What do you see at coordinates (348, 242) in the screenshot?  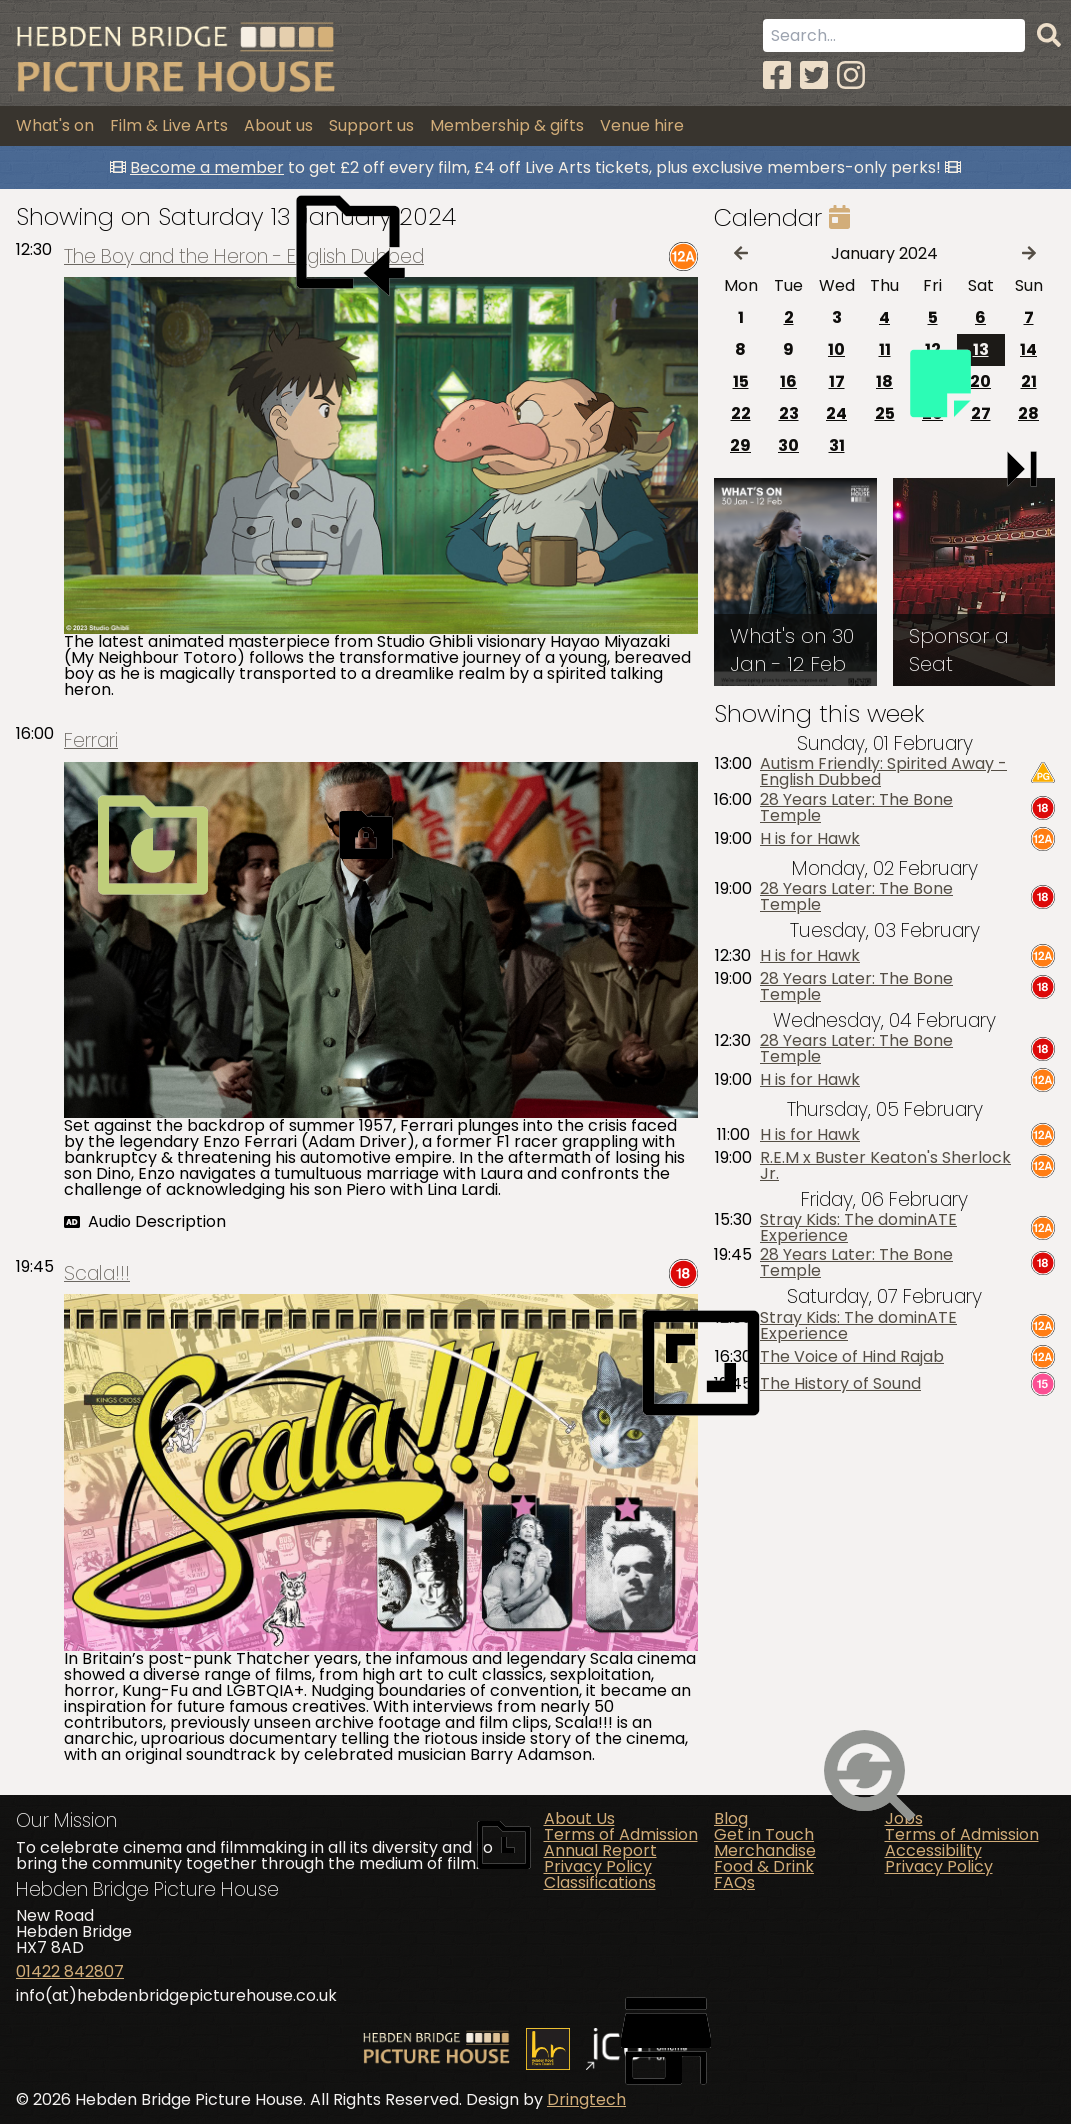 I see `view received files or downloads` at bounding box center [348, 242].